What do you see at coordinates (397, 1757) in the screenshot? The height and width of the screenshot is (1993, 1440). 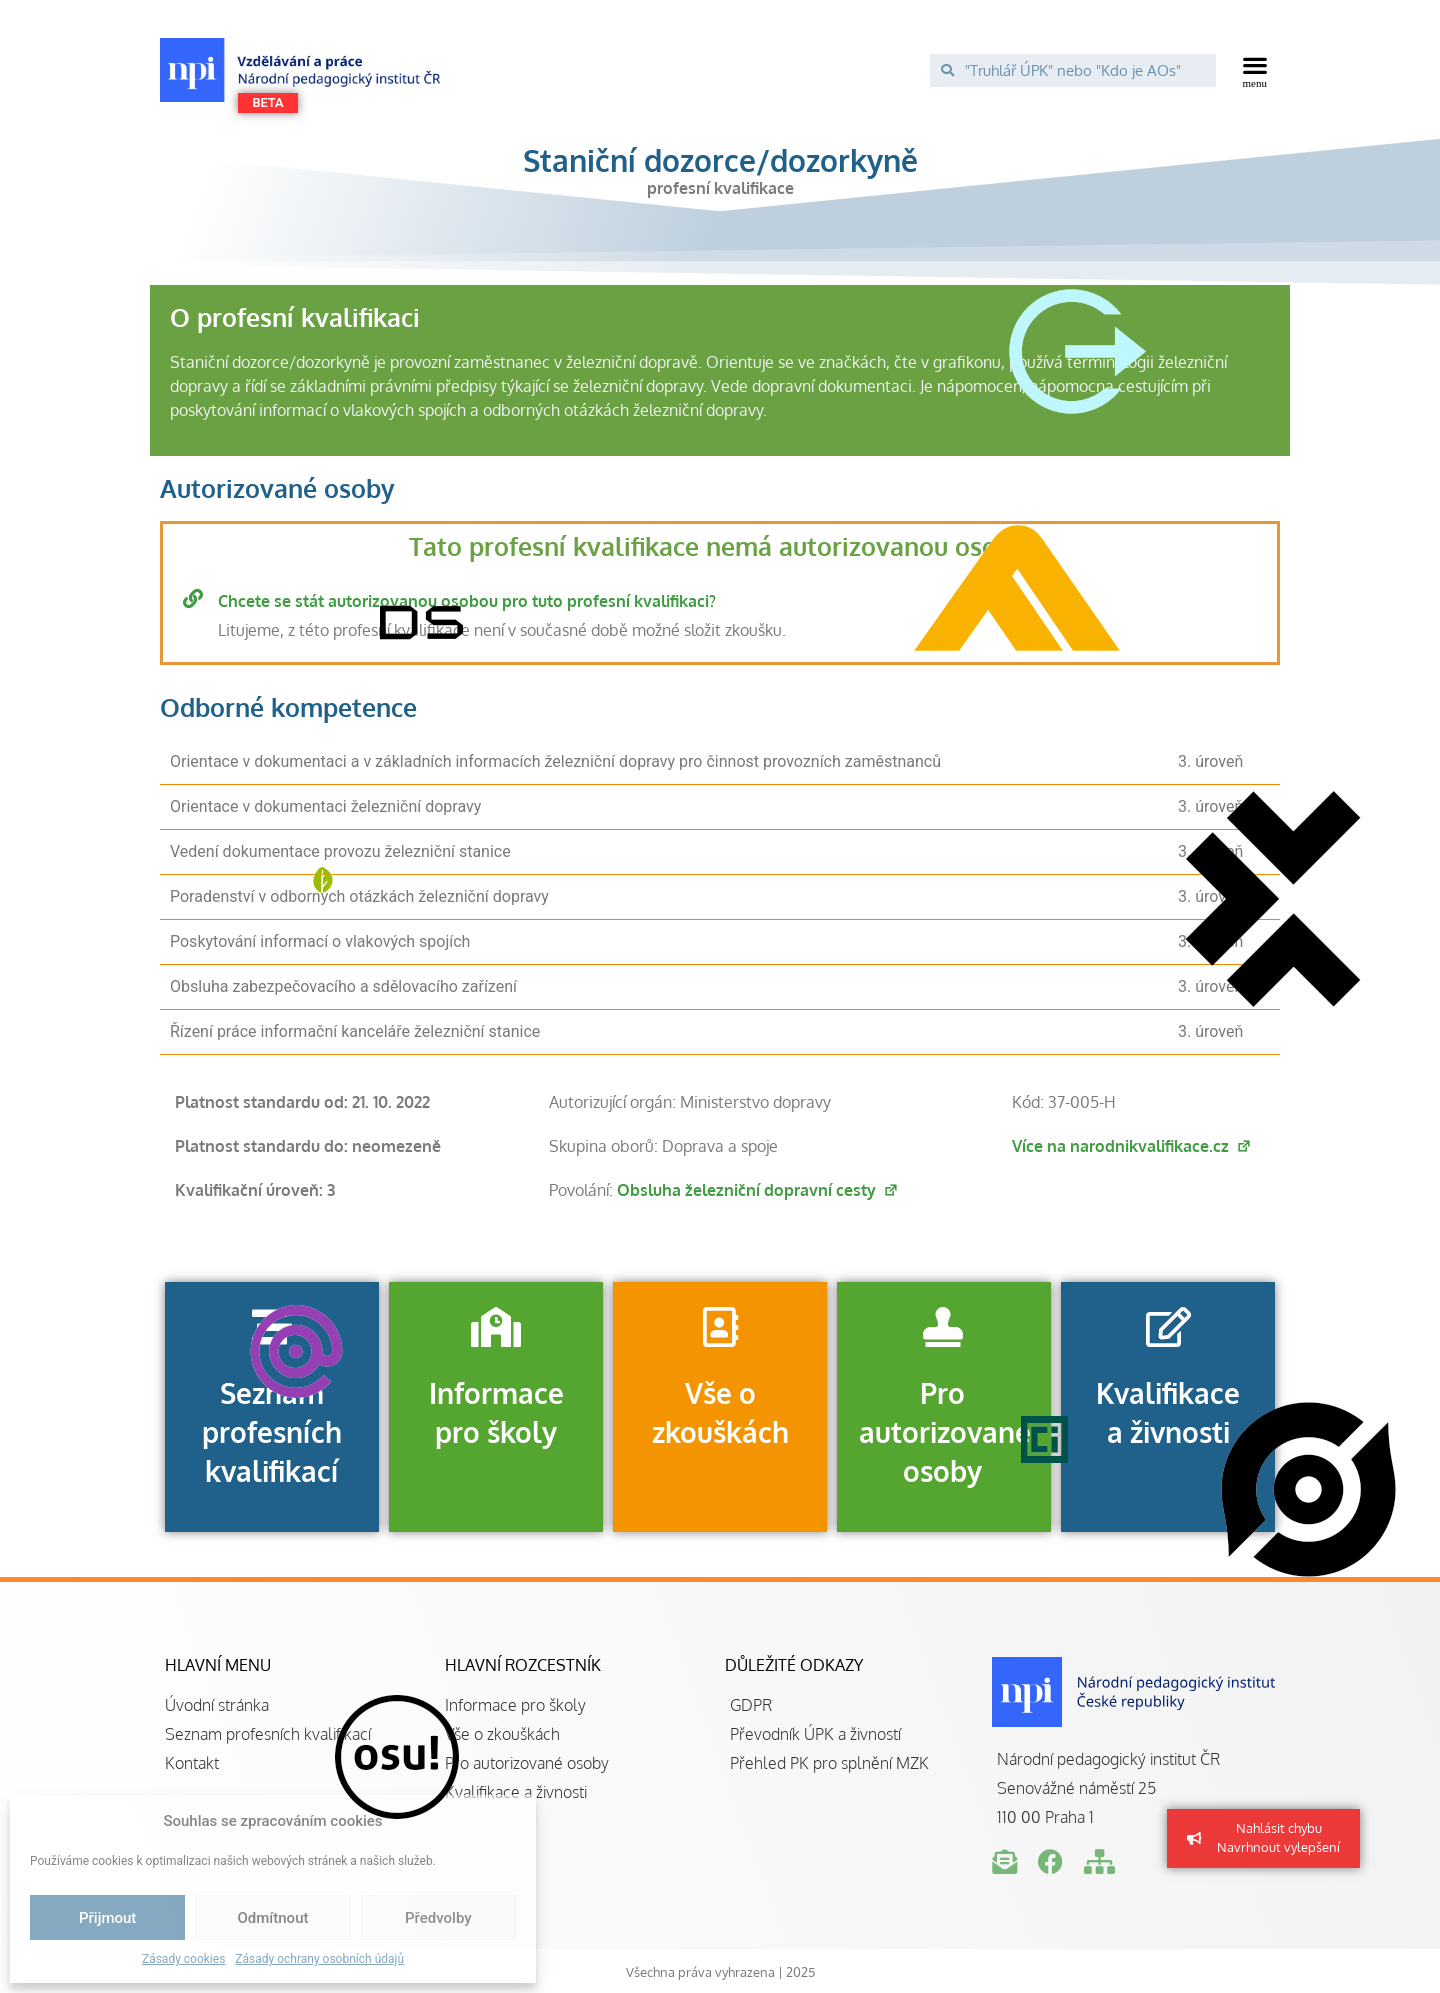 I see `open osu! rhythm game` at bounding box center [397, 1757].